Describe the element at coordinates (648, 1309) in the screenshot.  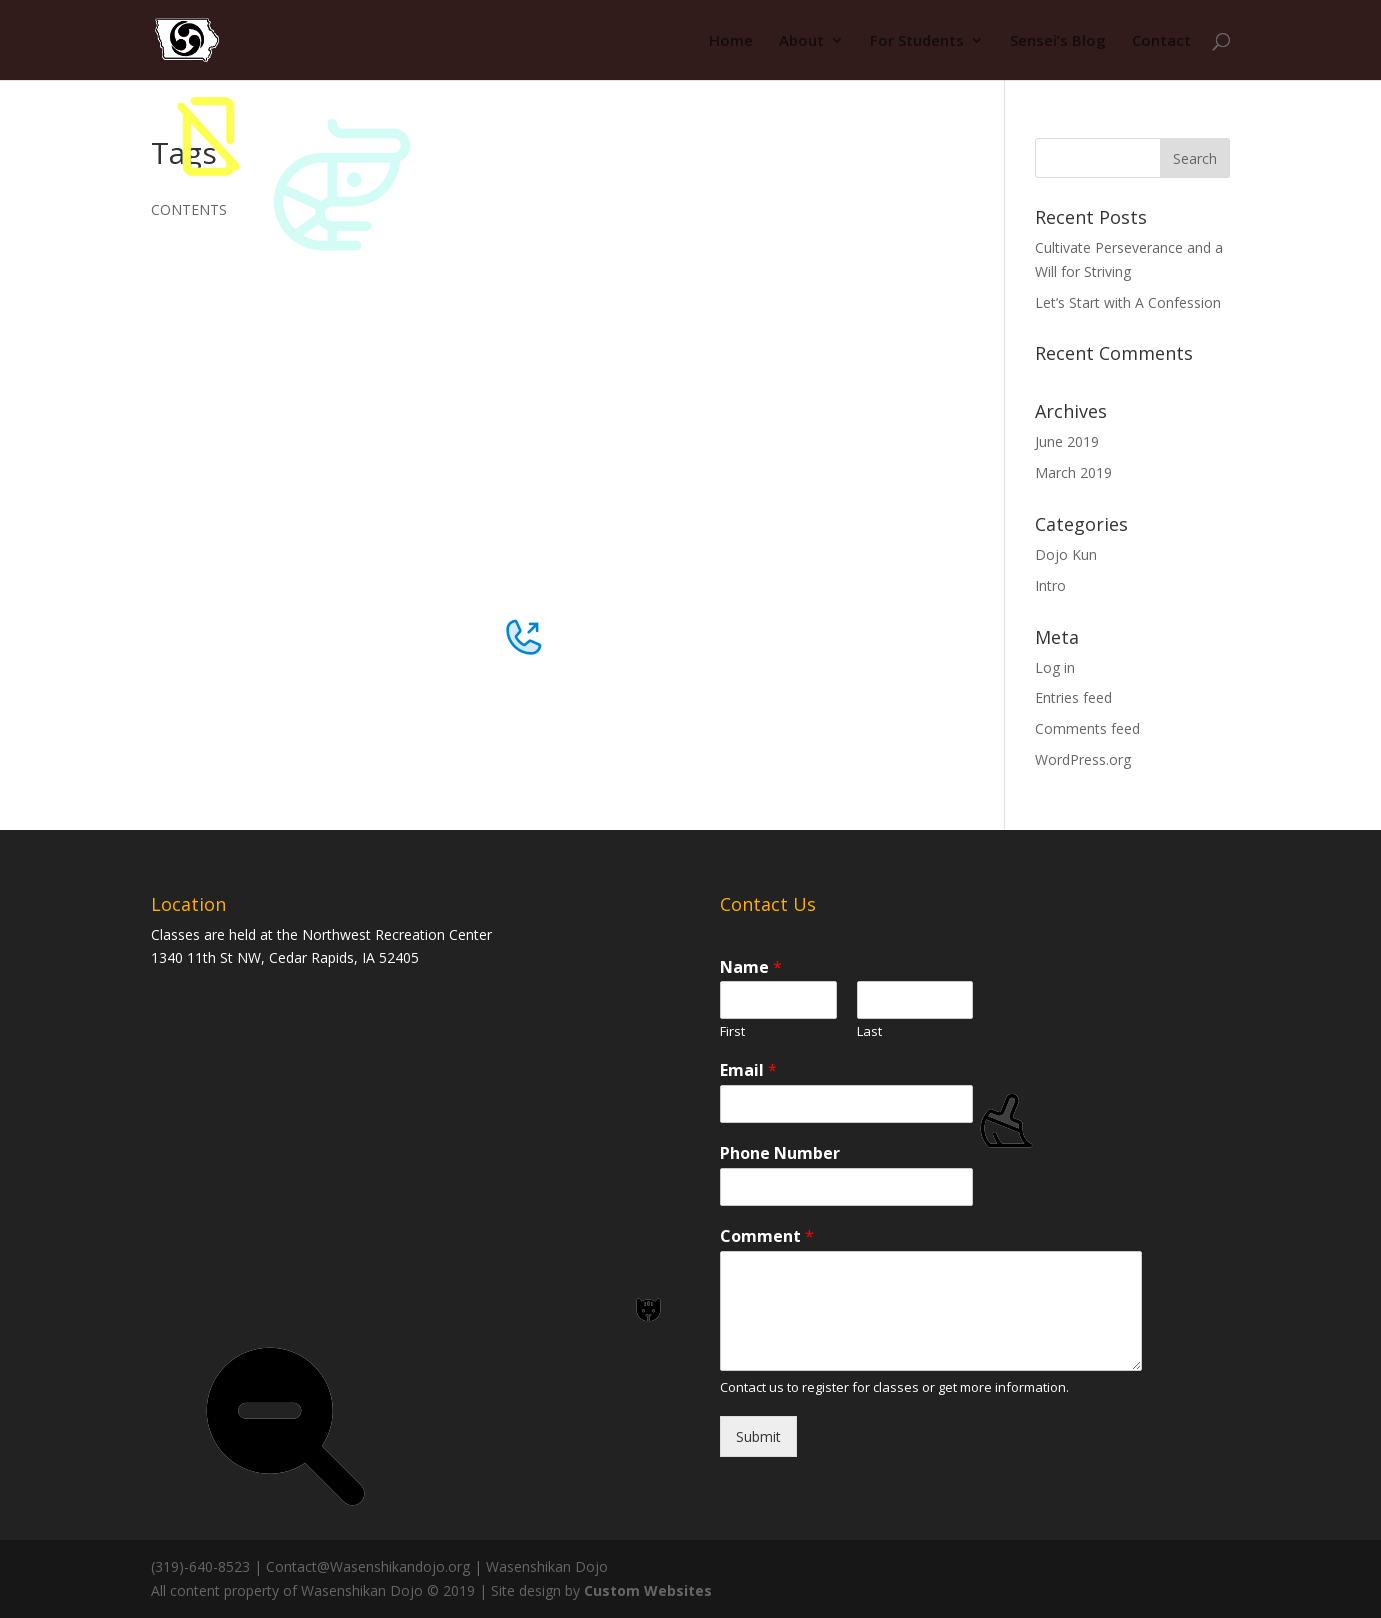
I see `access pet-related features or settings` at that location.